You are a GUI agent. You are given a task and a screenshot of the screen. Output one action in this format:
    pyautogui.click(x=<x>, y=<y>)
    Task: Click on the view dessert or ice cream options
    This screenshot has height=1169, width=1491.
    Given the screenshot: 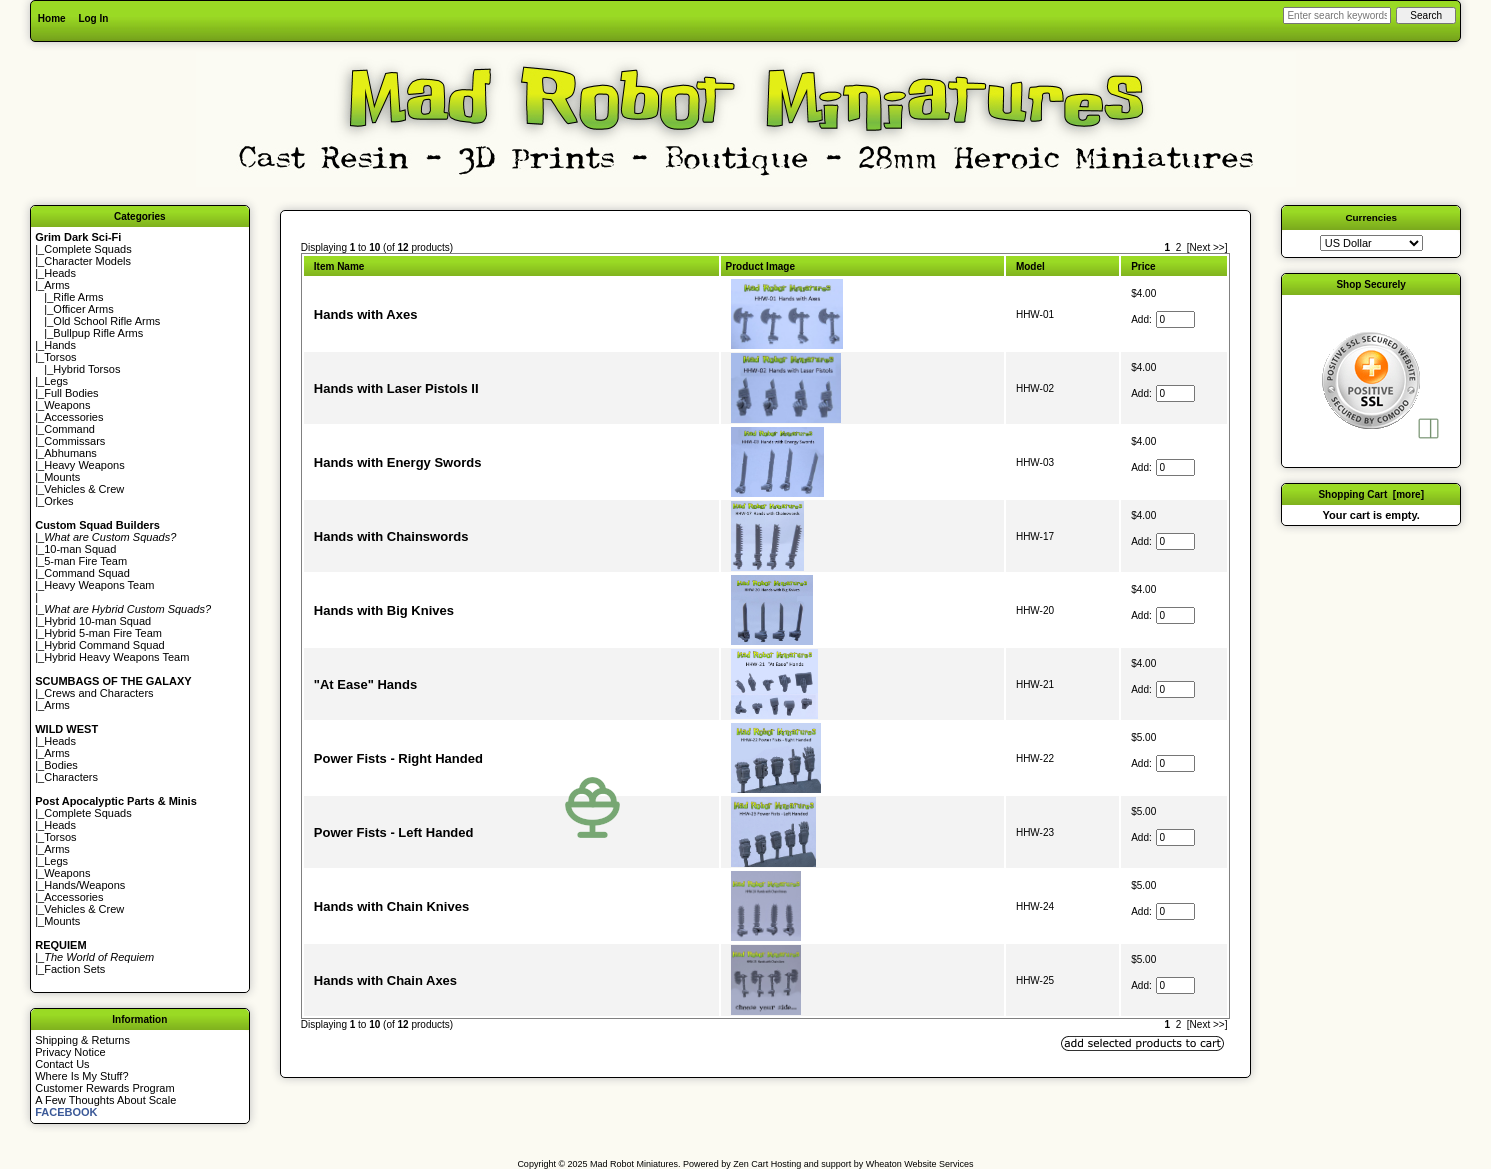 What is the action you would take?
    pyautogui.click(x=592, y=807)
    